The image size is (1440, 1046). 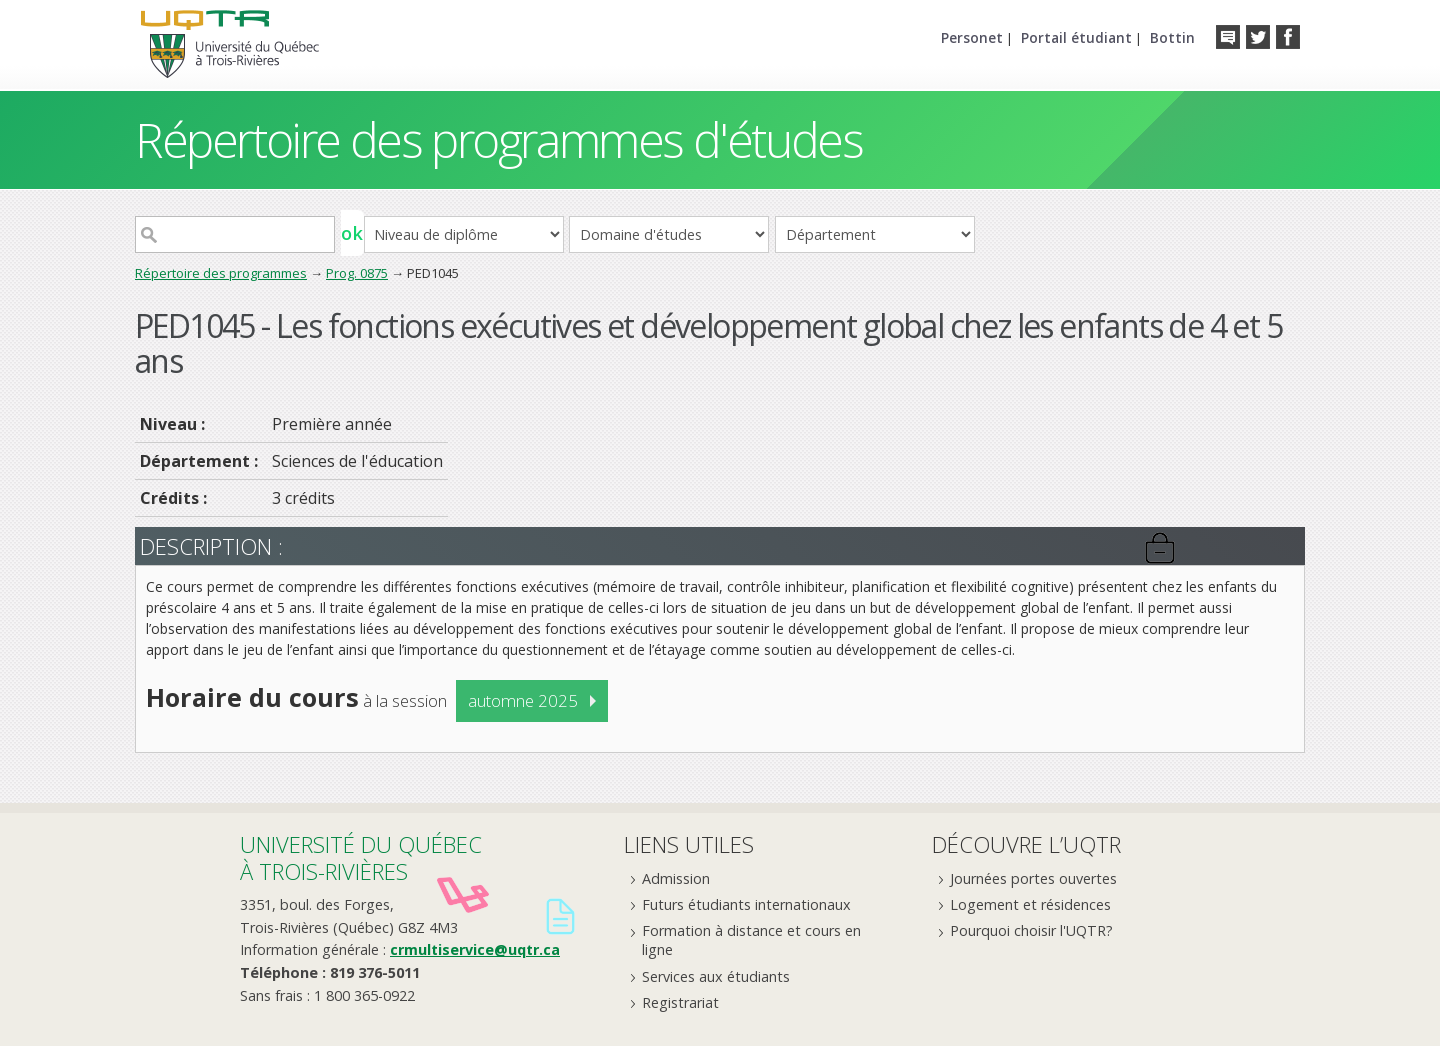 I want to click on view document details, so click(x=560, y=916).